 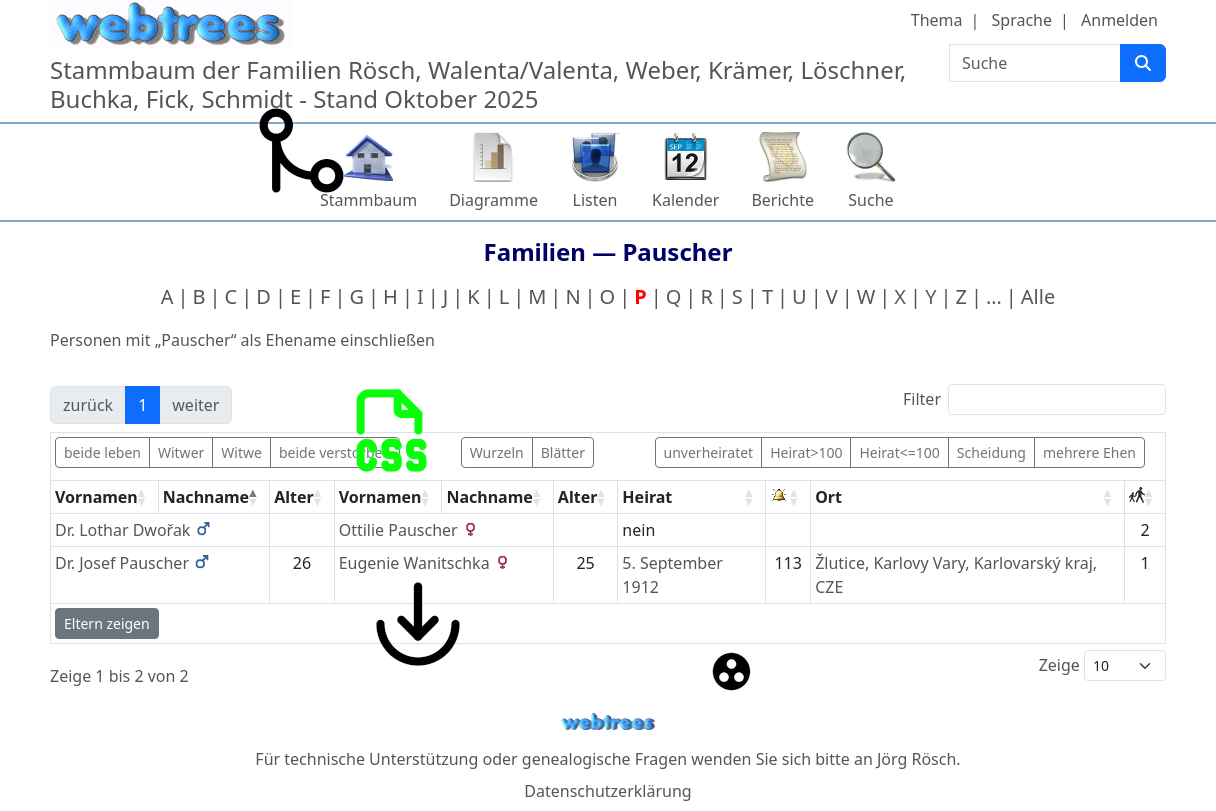 I want to click on view or manage group workspaces, so click(x=731, y=671).